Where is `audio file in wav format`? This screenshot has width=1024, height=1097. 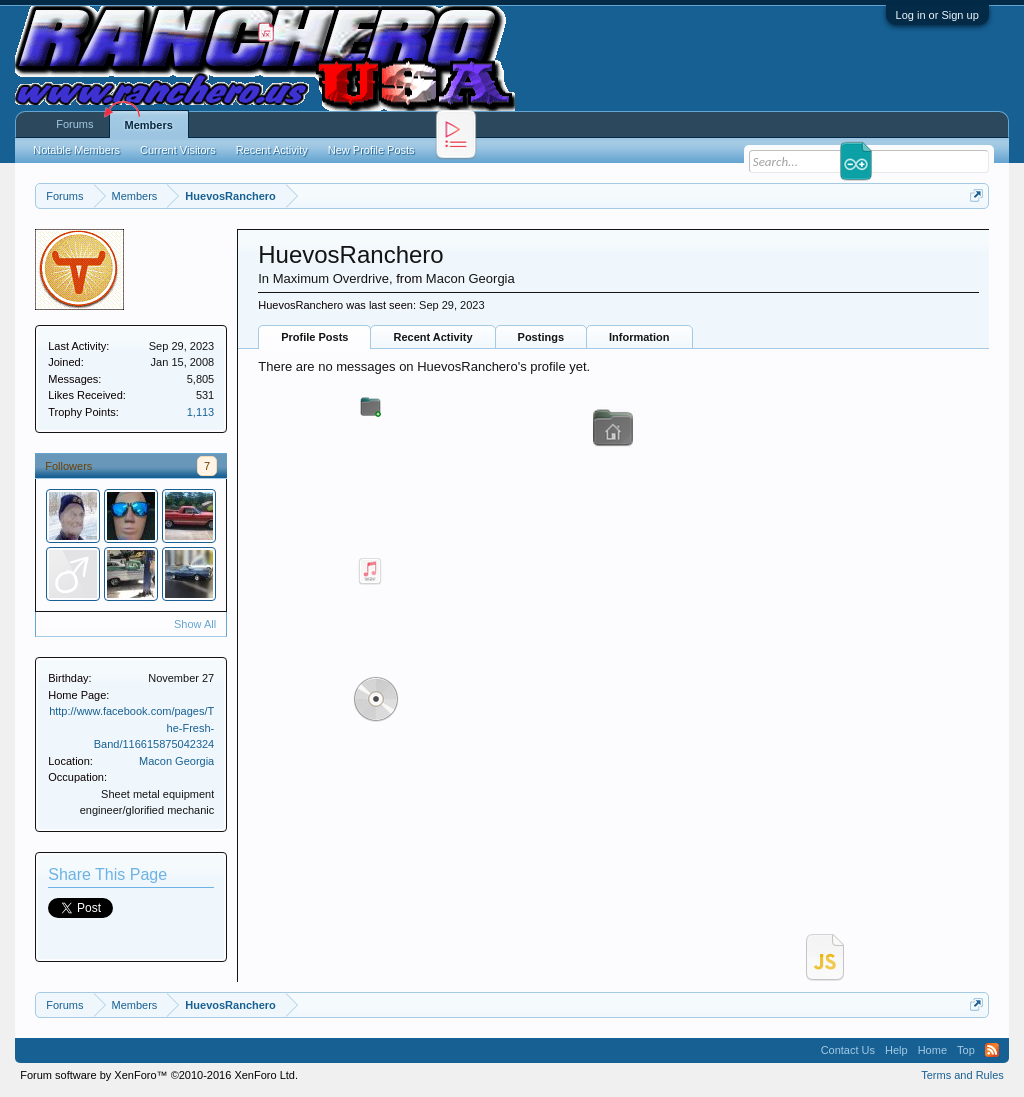 audio file in wav format is located at coordinates (370, 571).